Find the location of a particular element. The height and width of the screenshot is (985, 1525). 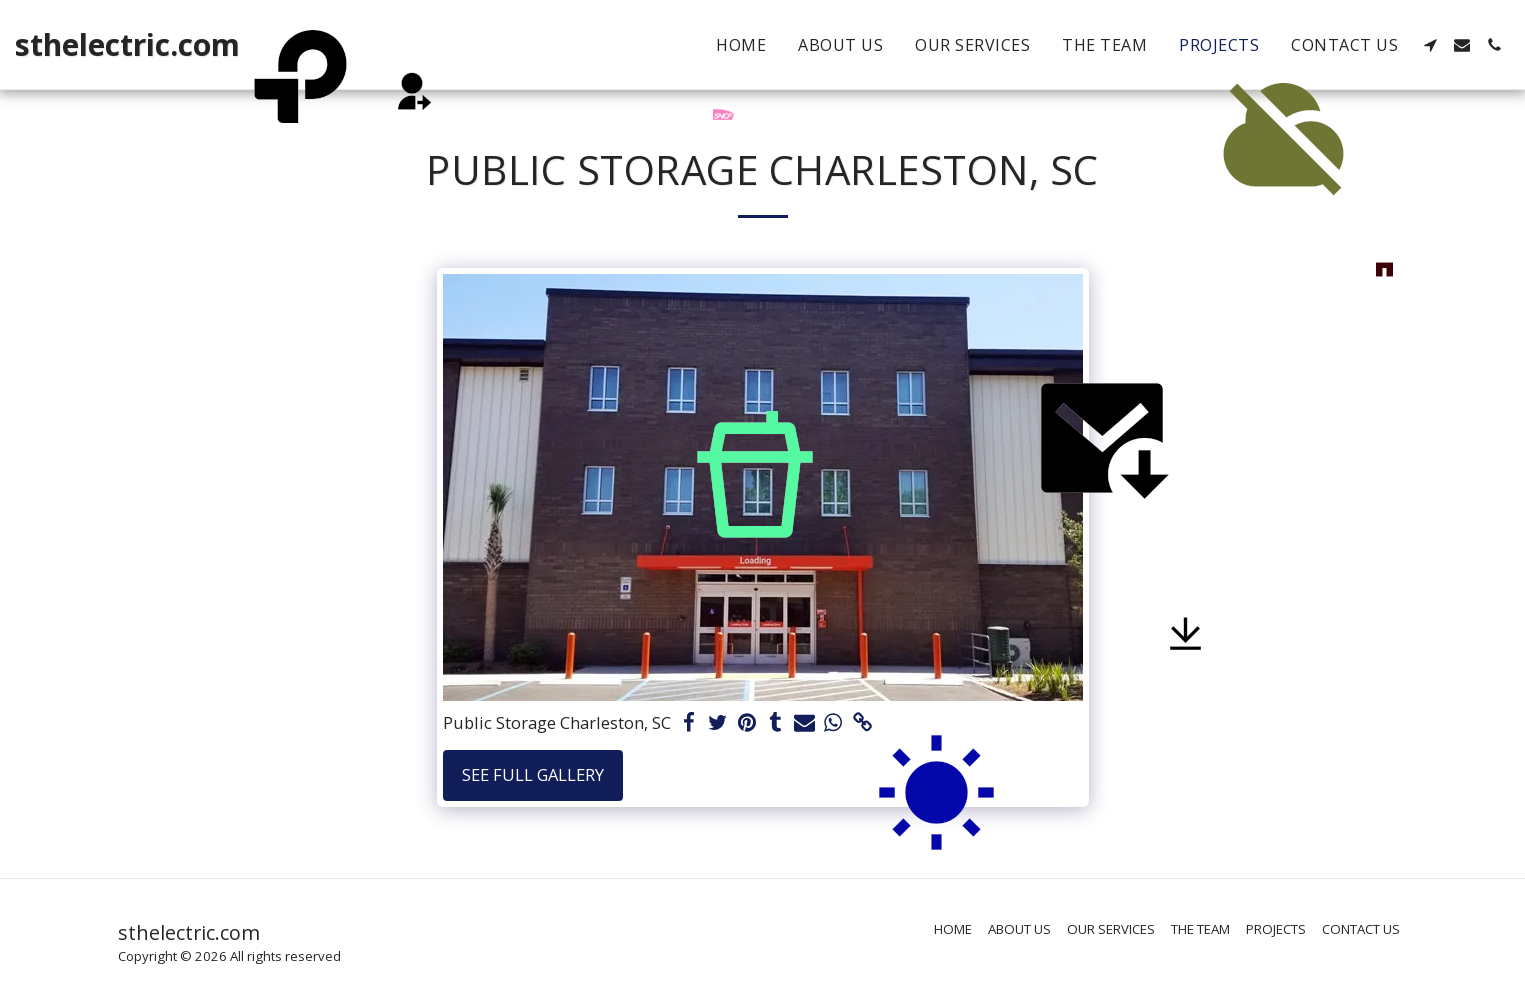

download a file or document is located at coordinates (1185, 634).